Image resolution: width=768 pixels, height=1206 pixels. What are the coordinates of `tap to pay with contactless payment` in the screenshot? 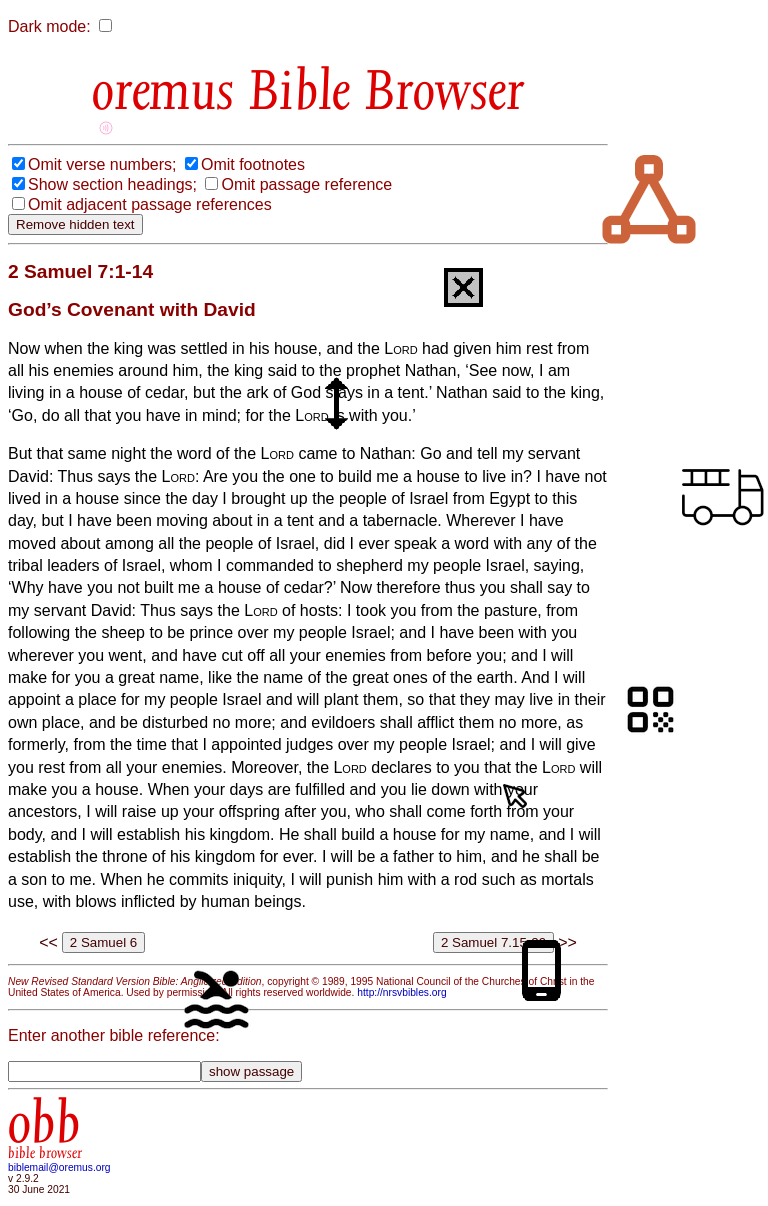 It's located at (106, 128).